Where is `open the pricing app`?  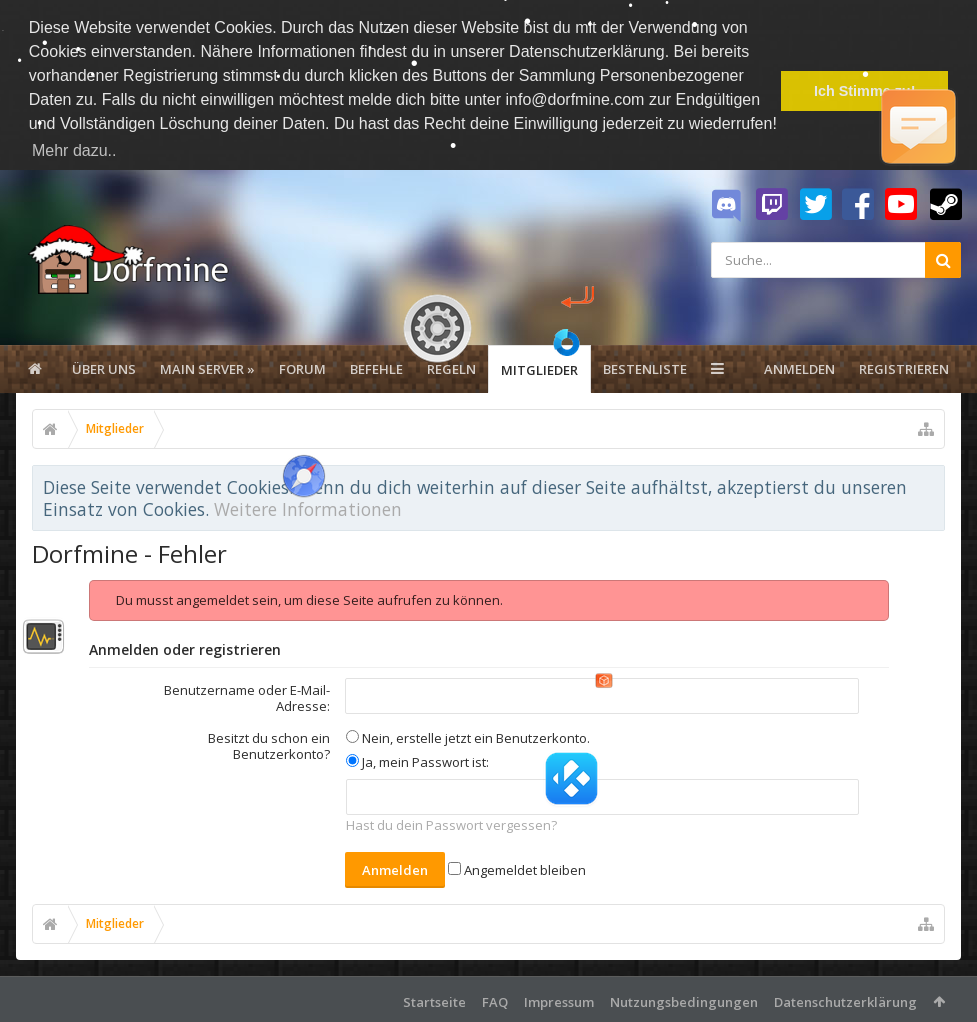
open the pricing app is located at coordinates (566, 342).